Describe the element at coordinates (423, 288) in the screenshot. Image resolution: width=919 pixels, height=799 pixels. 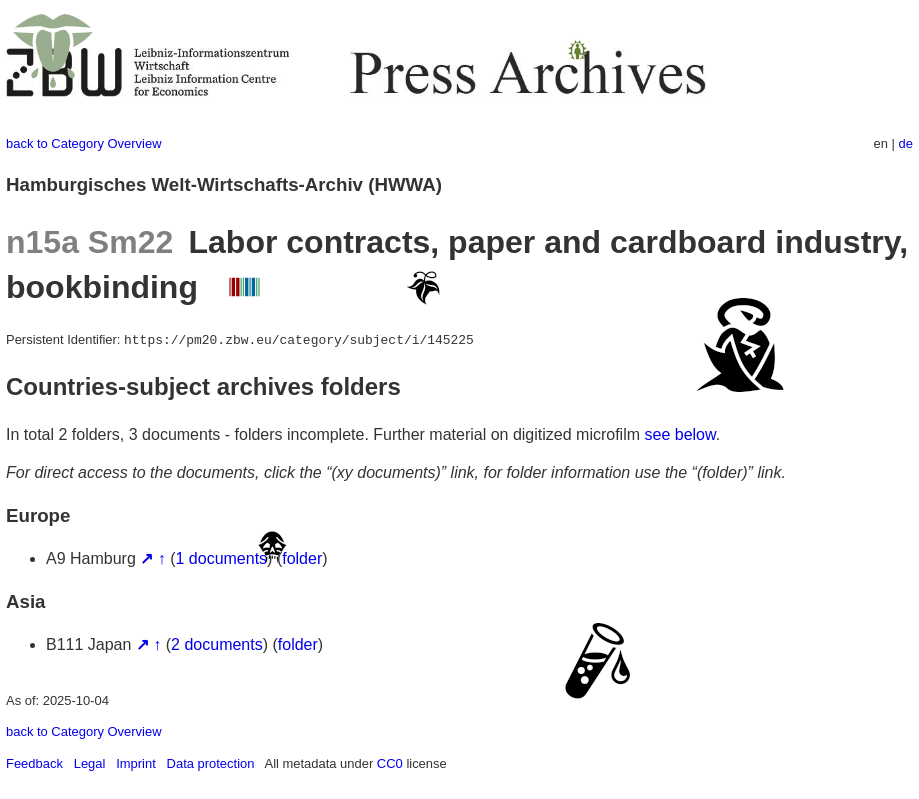
I see `represents plant or nature-related content` at that location.